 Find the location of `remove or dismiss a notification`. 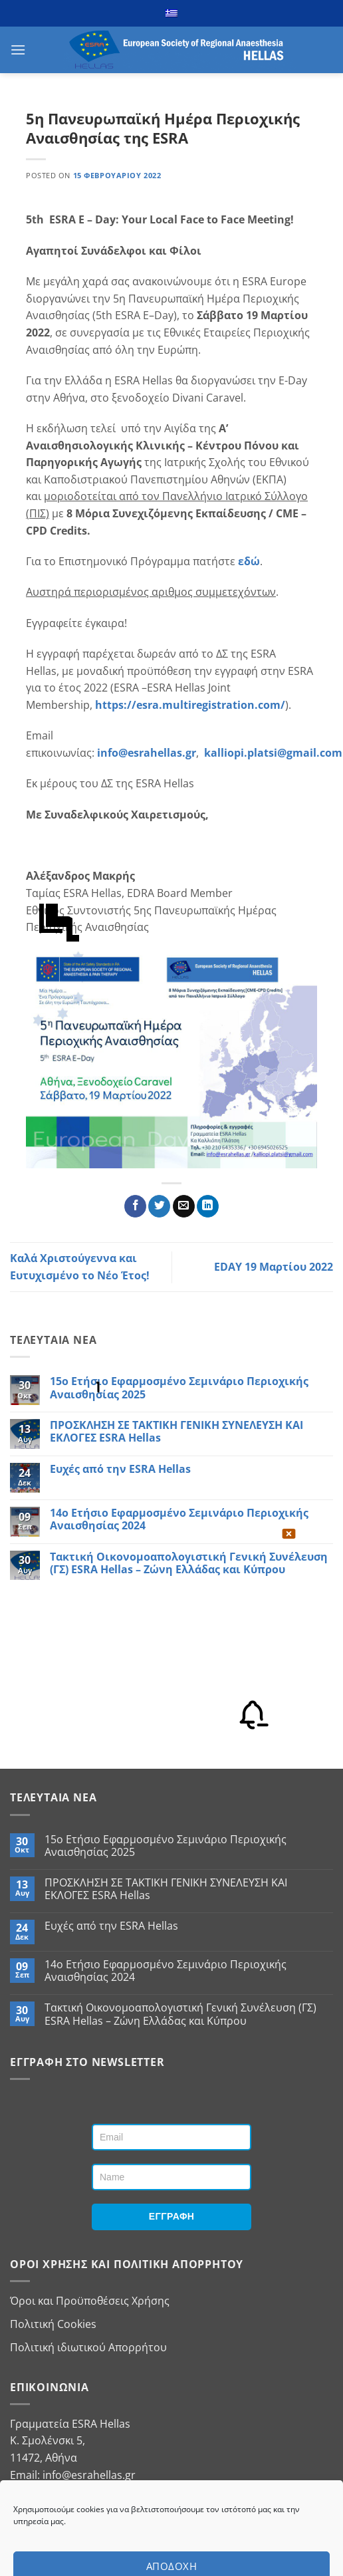

remove or dismiss a notification is located at coordinates (253, 1715).